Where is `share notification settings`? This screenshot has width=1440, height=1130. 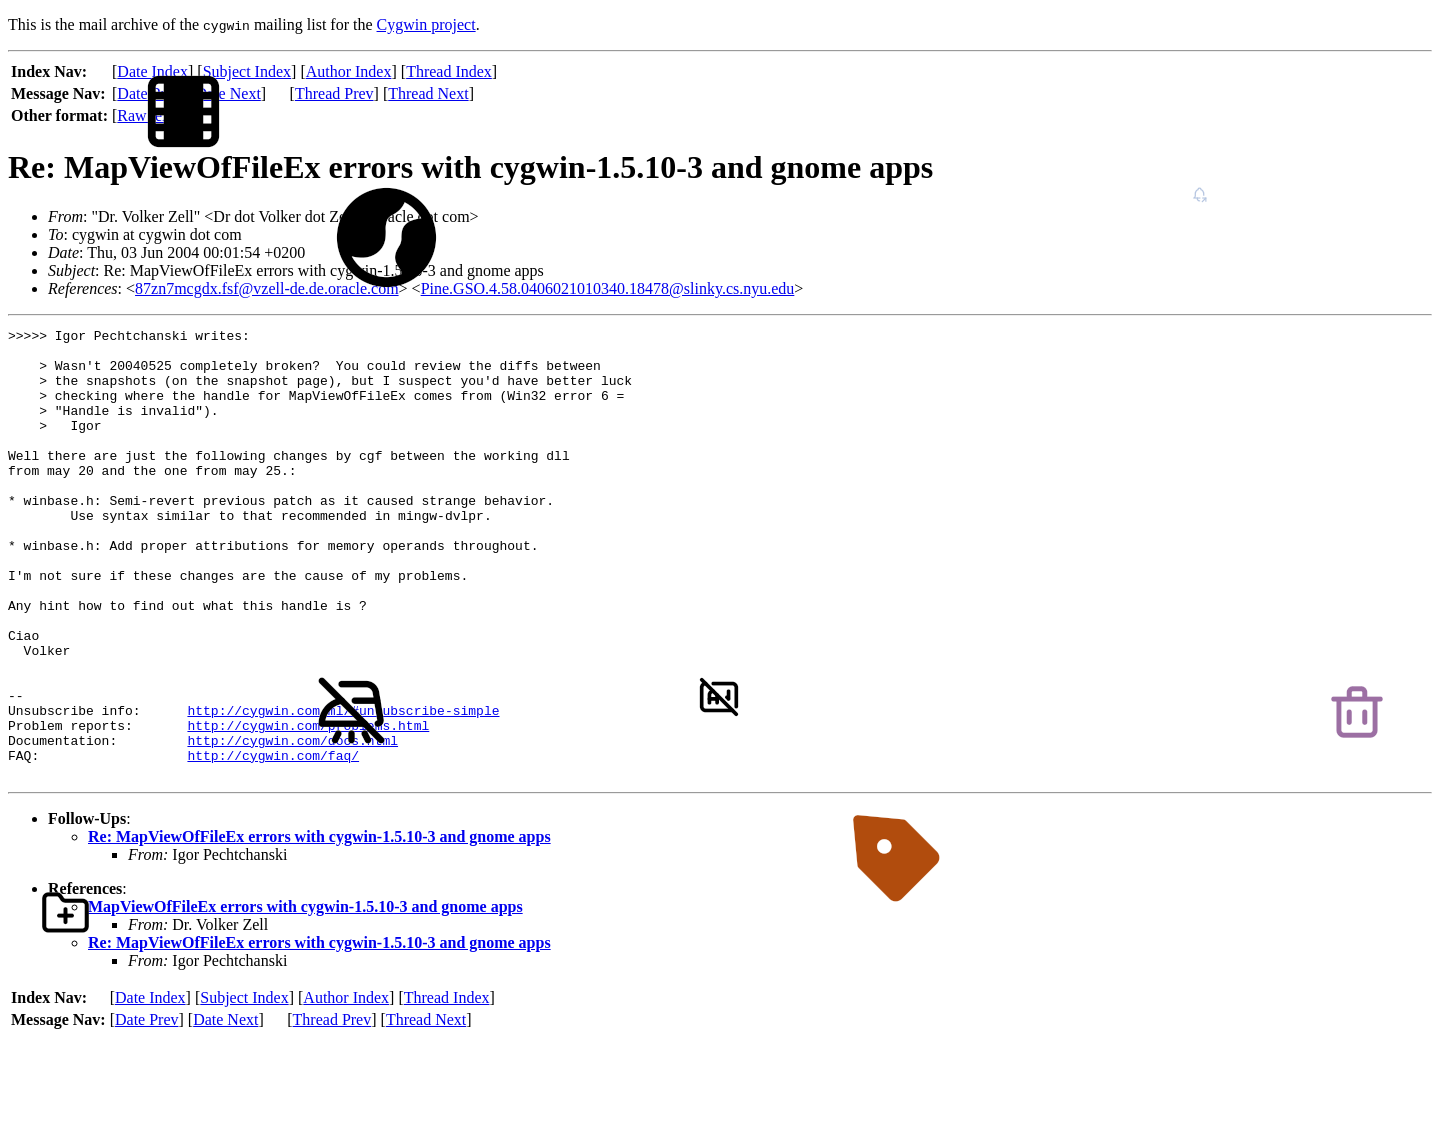 share notification settings is located at coordinates (1199, 194).